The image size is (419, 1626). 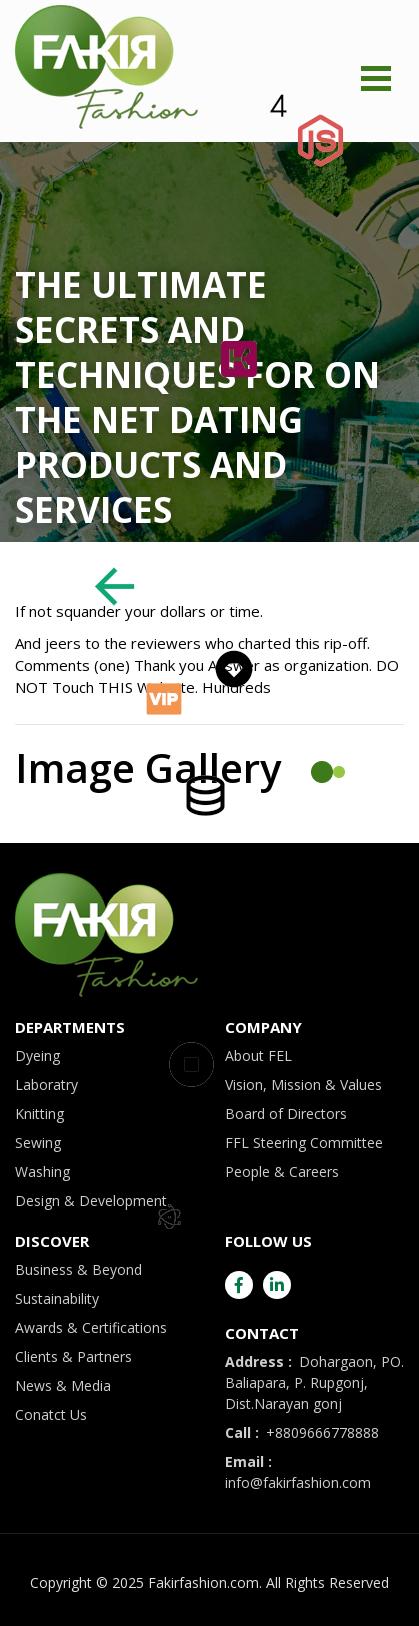 What do you see at coordinates (205, 794) in the screenshot?
I see `access database storage` at bounding box center [205, 794].